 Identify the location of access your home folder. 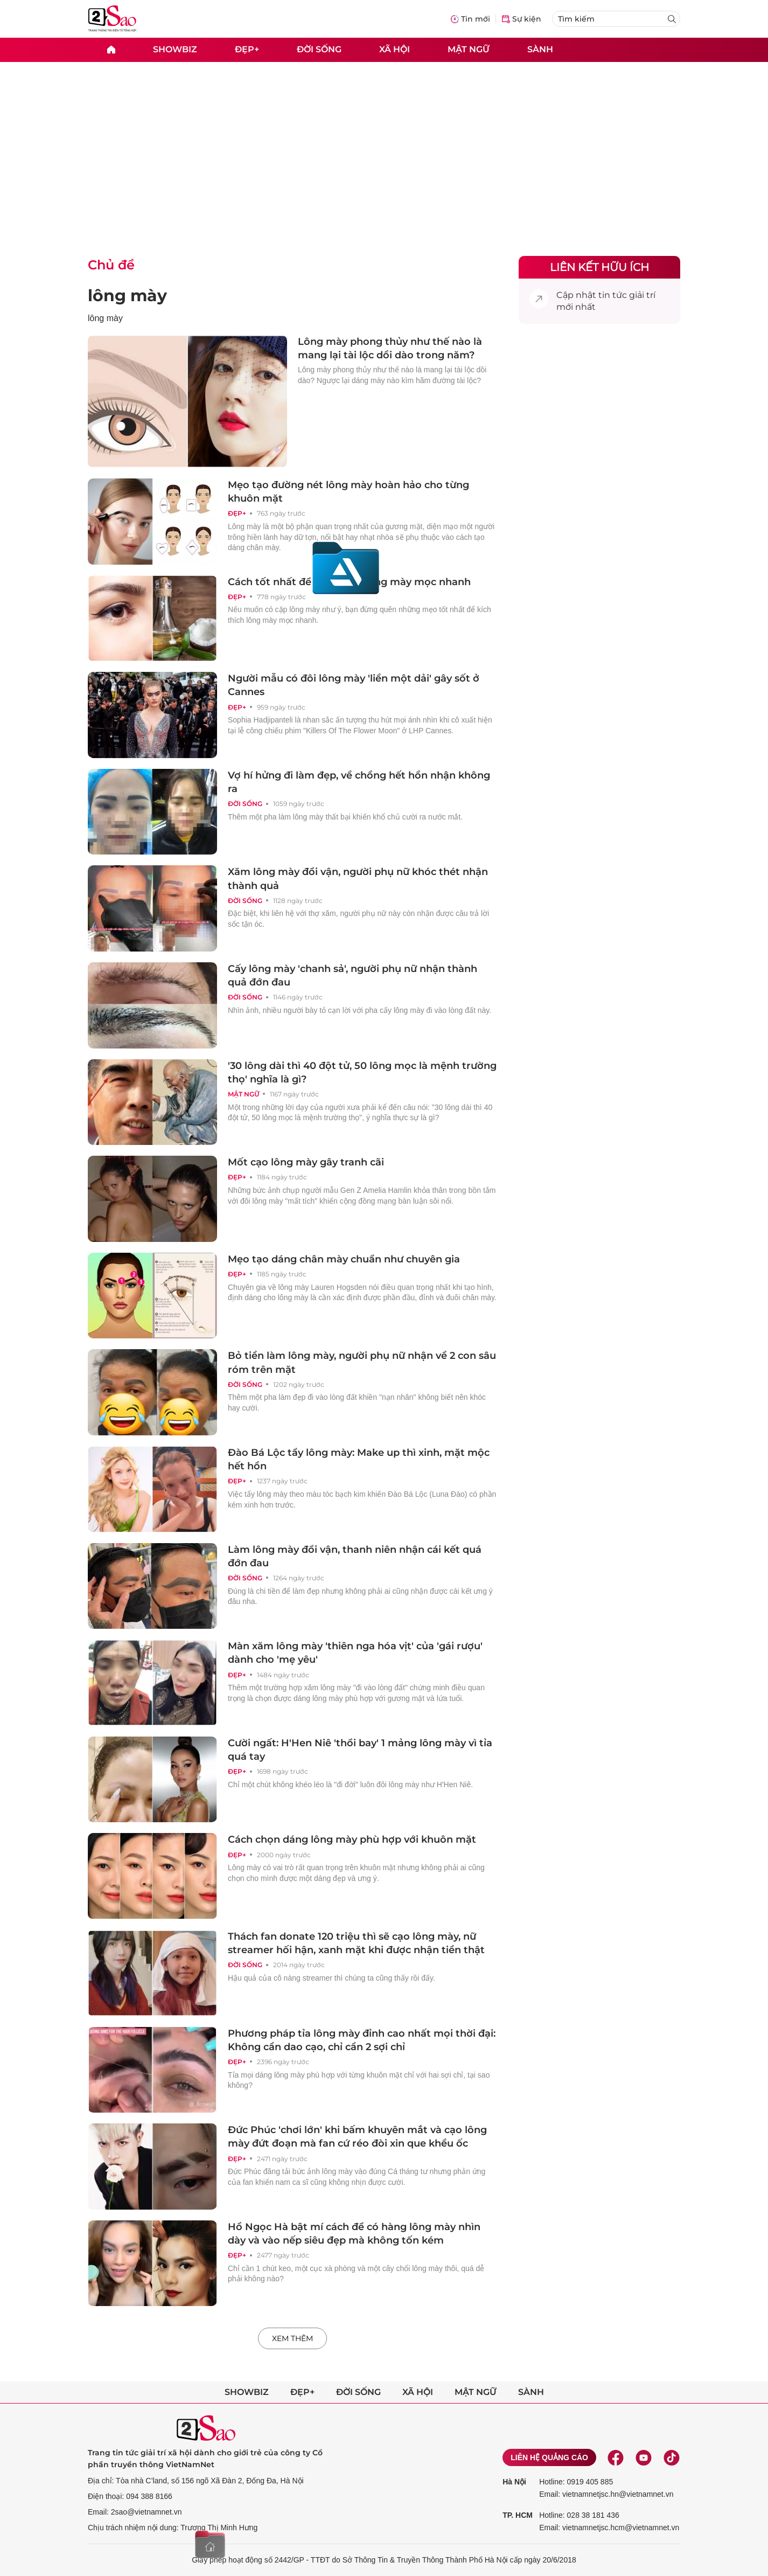
(210, 2544).